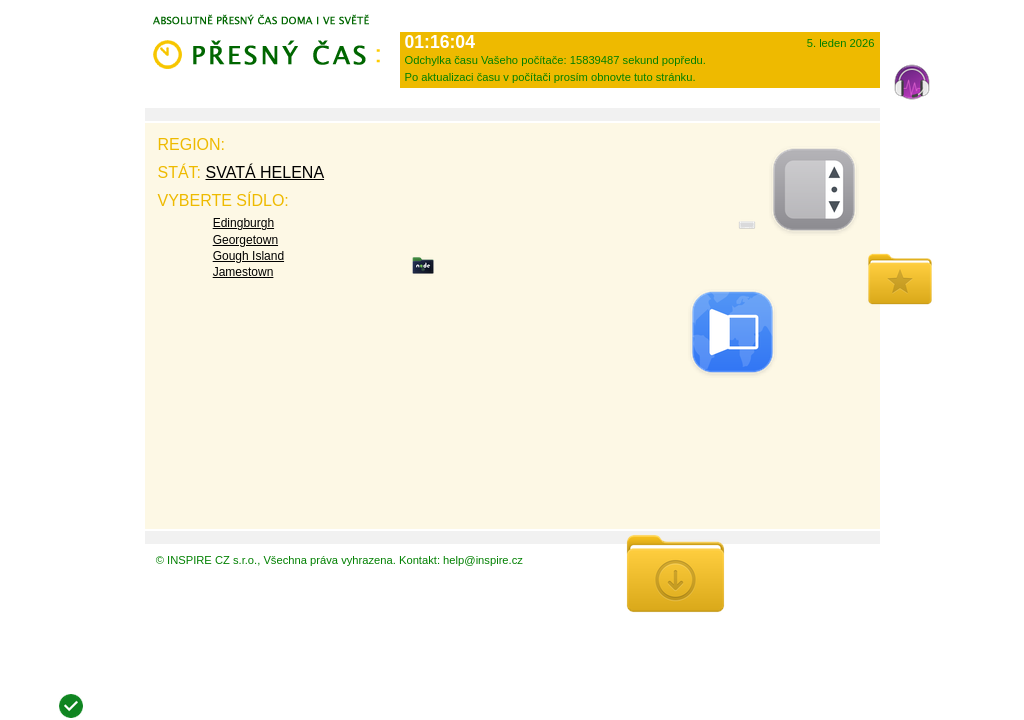 This screenshot has width=1024, height=720. I want to click on open folder containing node.js project files, so click(423, 266).